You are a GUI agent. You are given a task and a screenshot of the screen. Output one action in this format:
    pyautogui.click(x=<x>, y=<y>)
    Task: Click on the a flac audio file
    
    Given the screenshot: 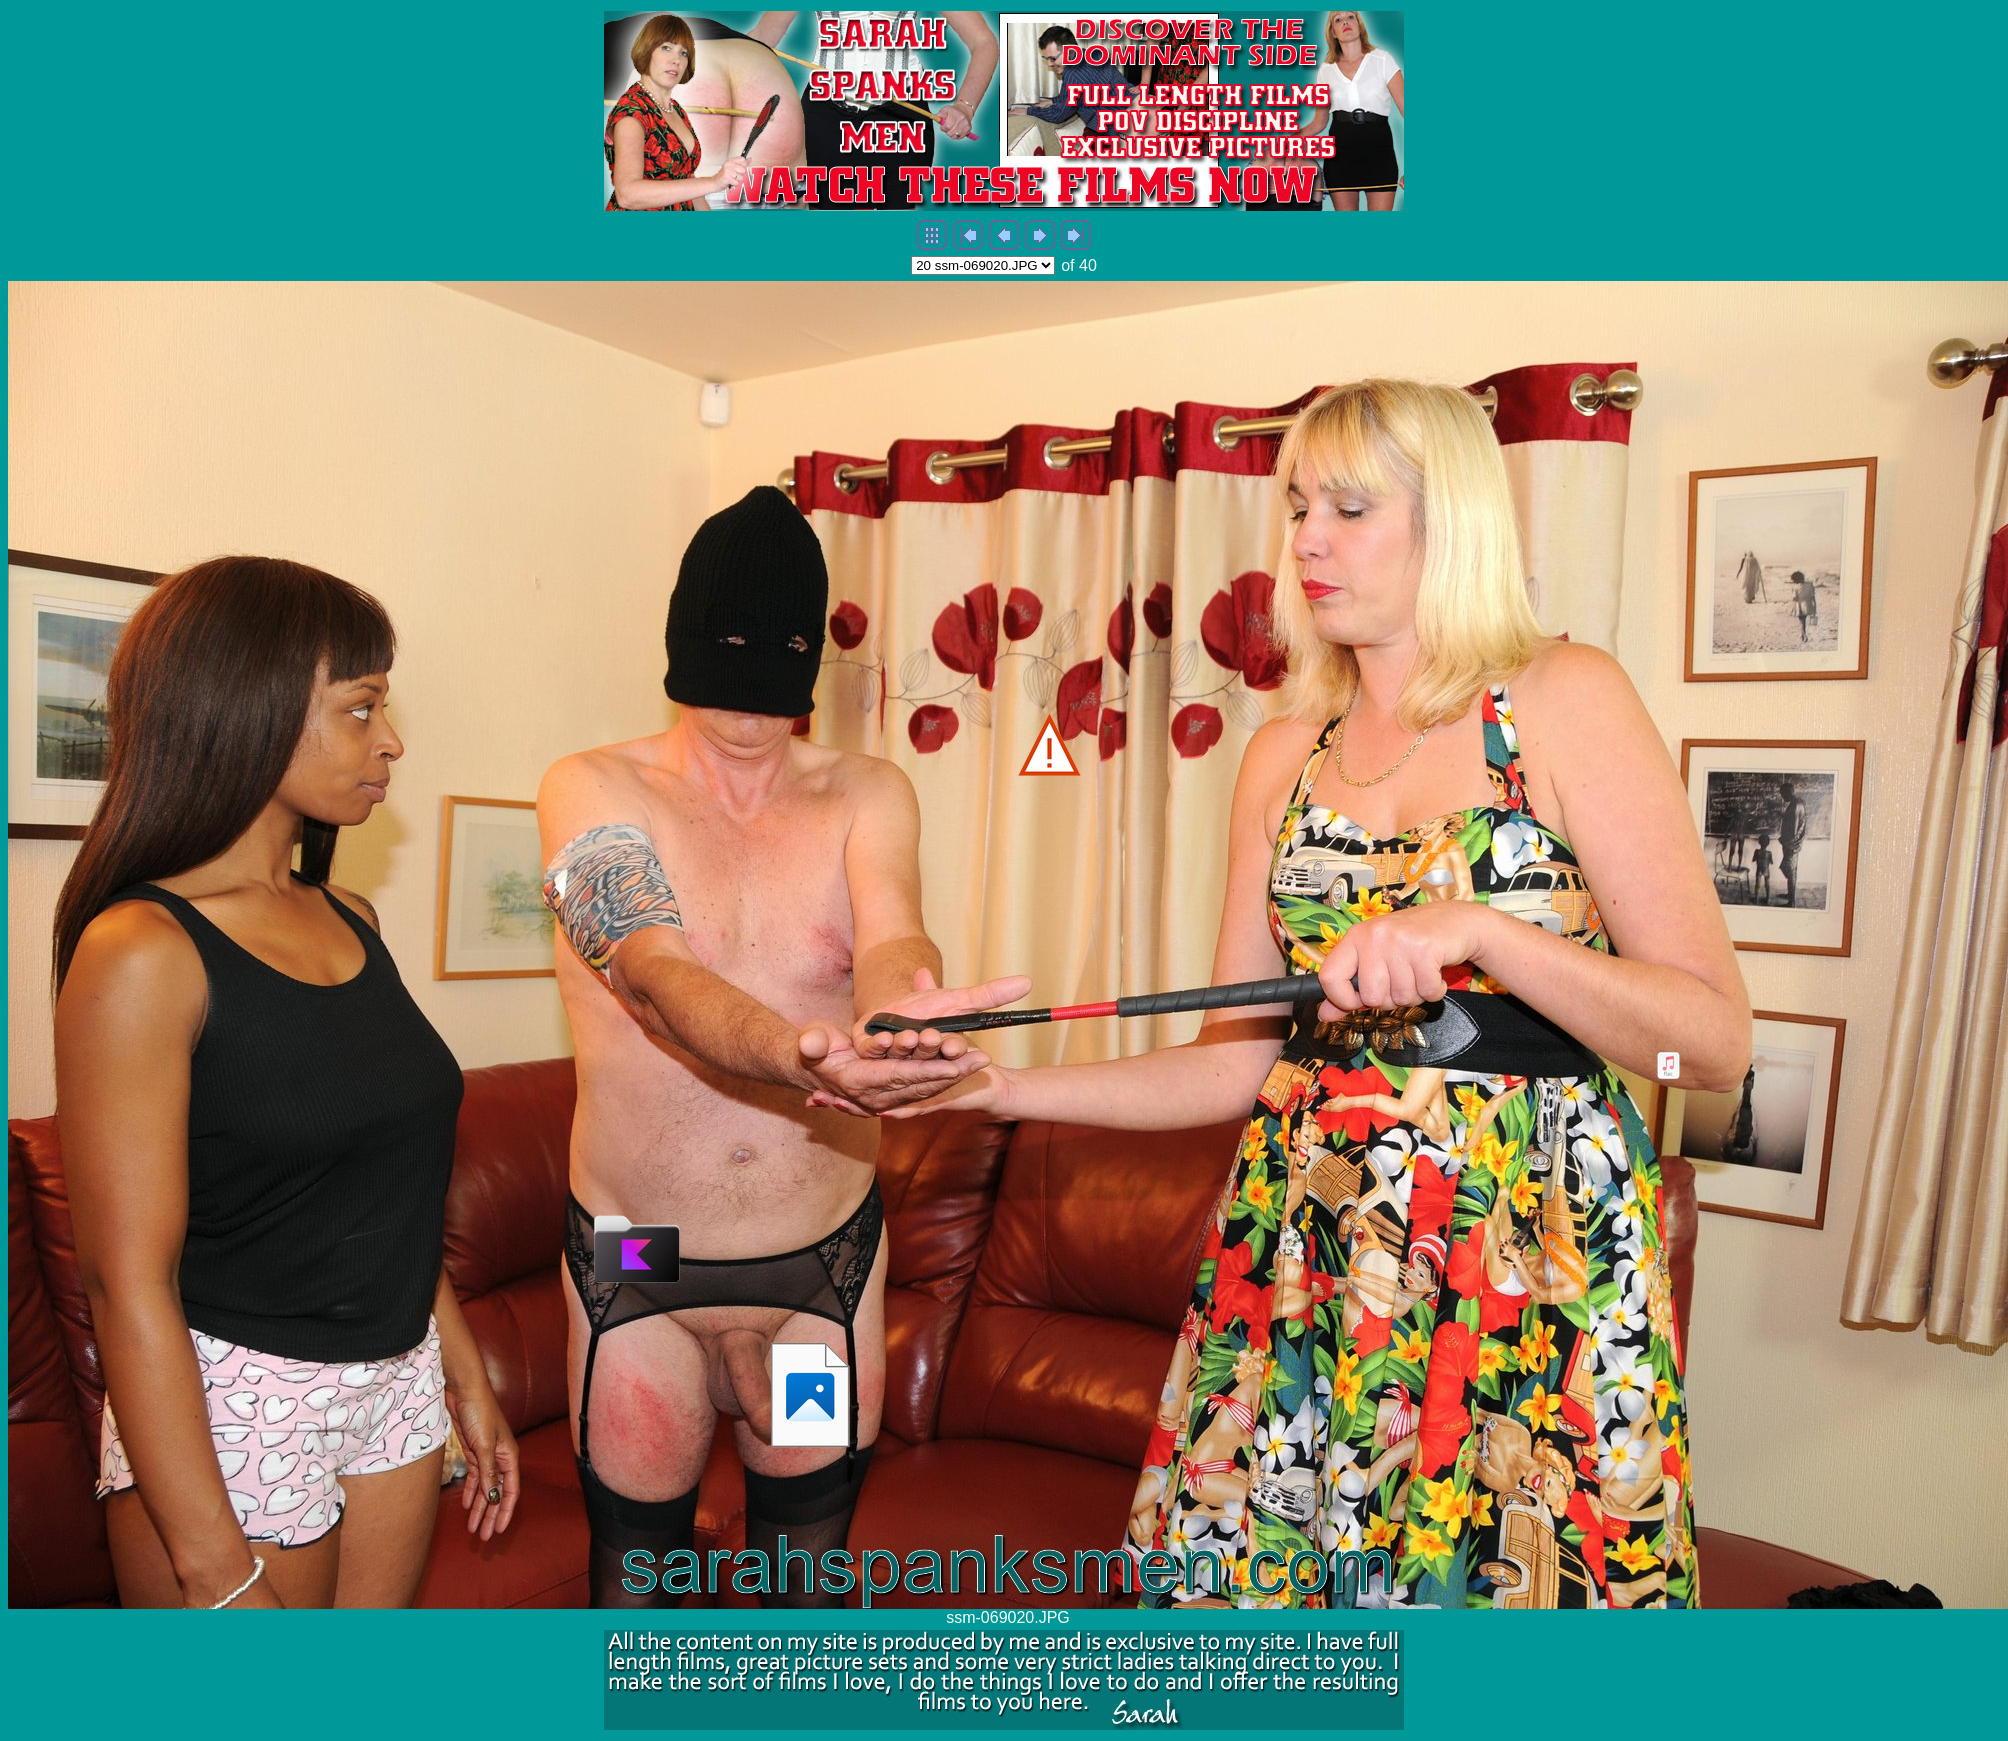 What is the action you would take?
    pyautogui.click(x=1668, y=1065)
    